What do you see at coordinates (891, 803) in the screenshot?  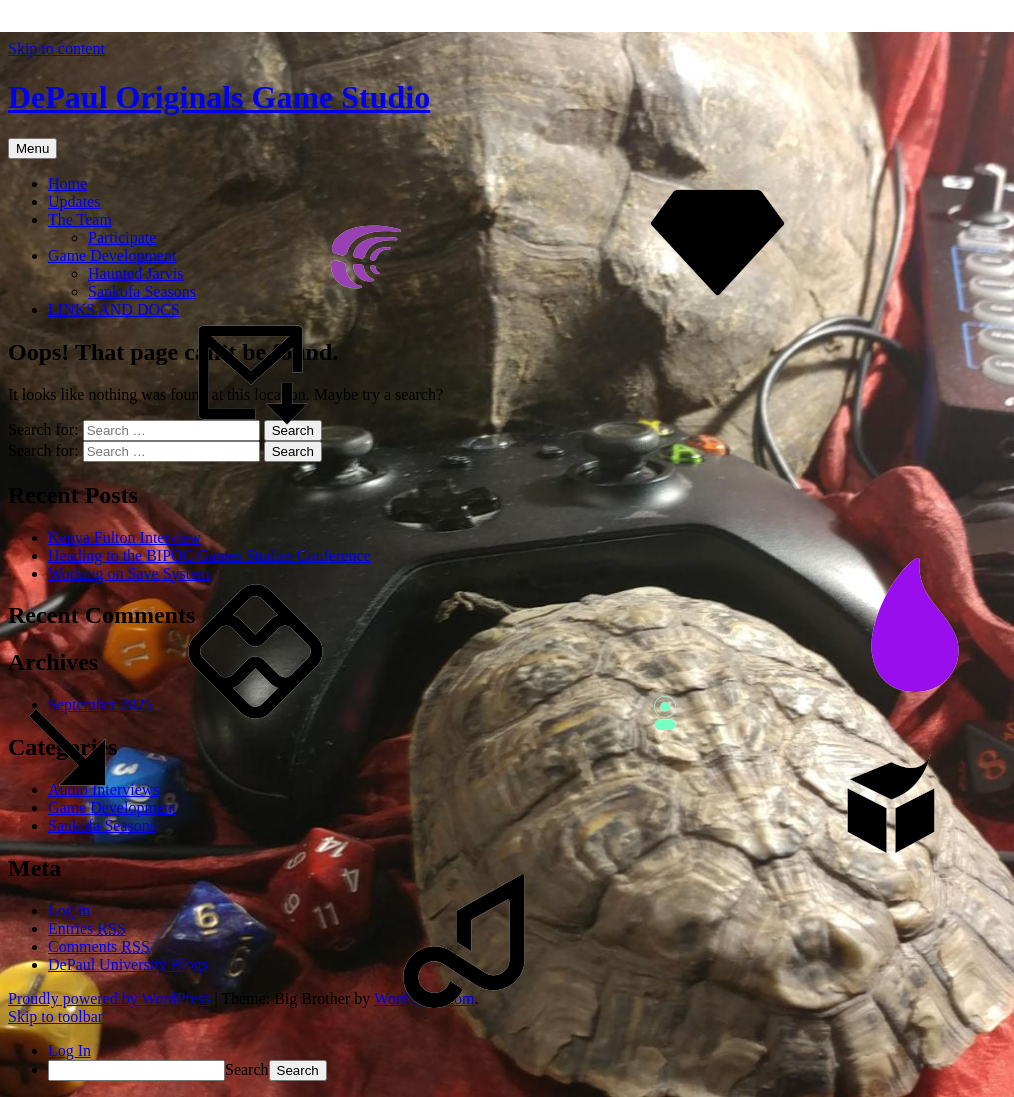 I see `semantic web technology or linked data services` at bounding box center [891, 803].